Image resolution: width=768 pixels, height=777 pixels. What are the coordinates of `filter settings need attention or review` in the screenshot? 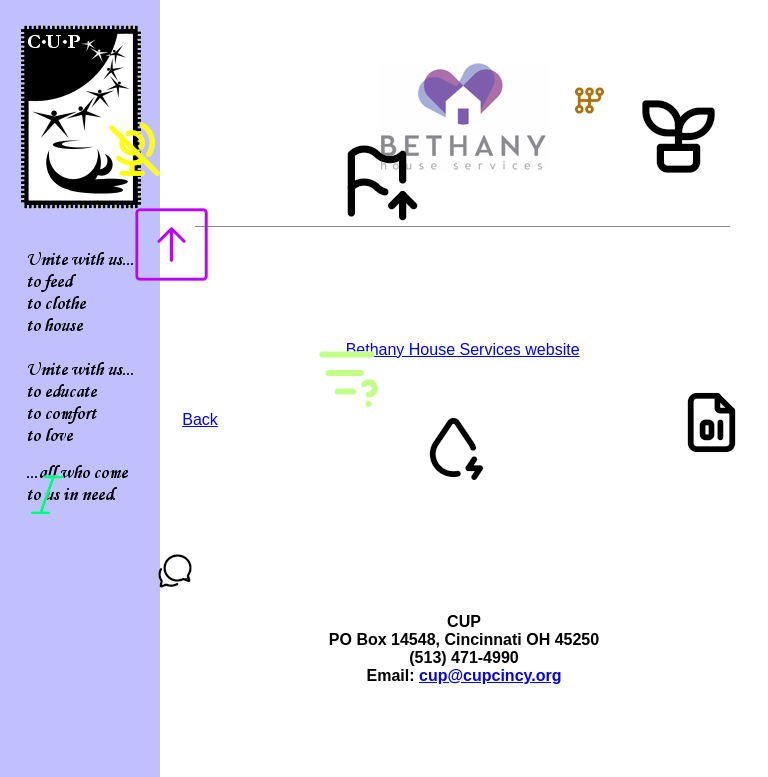 It's located at (347, 373).